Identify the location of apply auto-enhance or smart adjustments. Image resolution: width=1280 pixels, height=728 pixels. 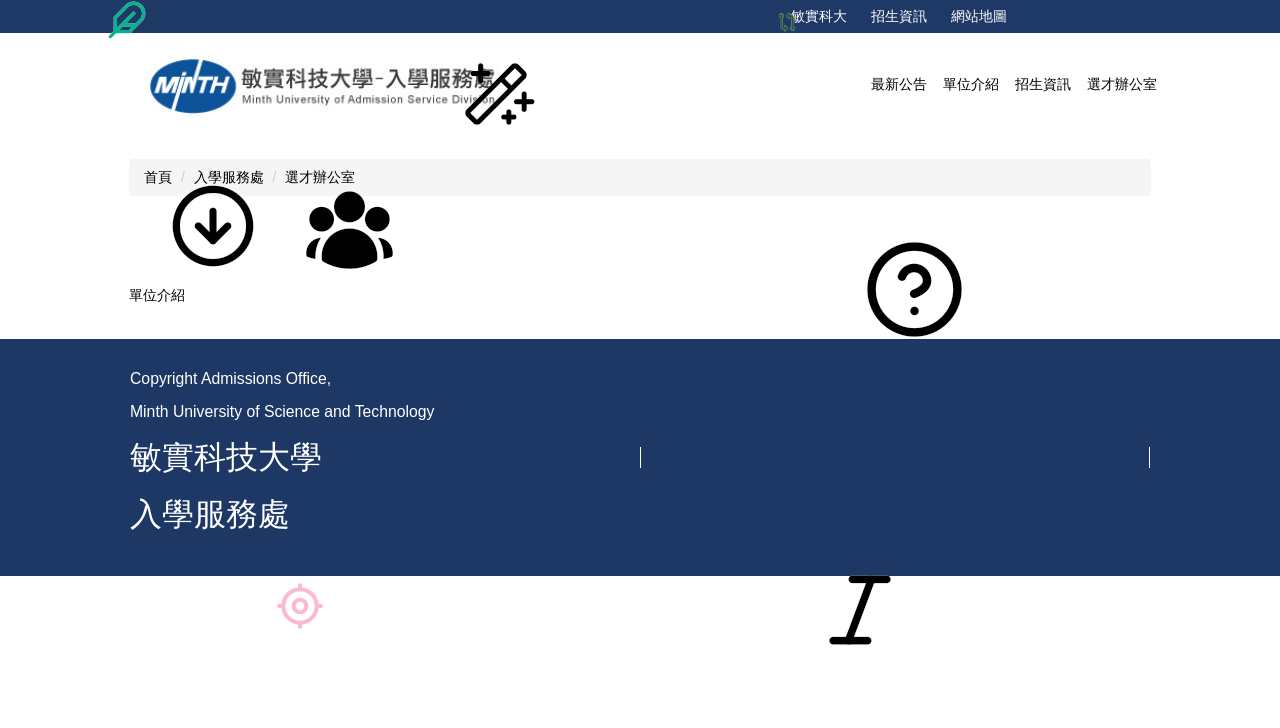
(496, 94).